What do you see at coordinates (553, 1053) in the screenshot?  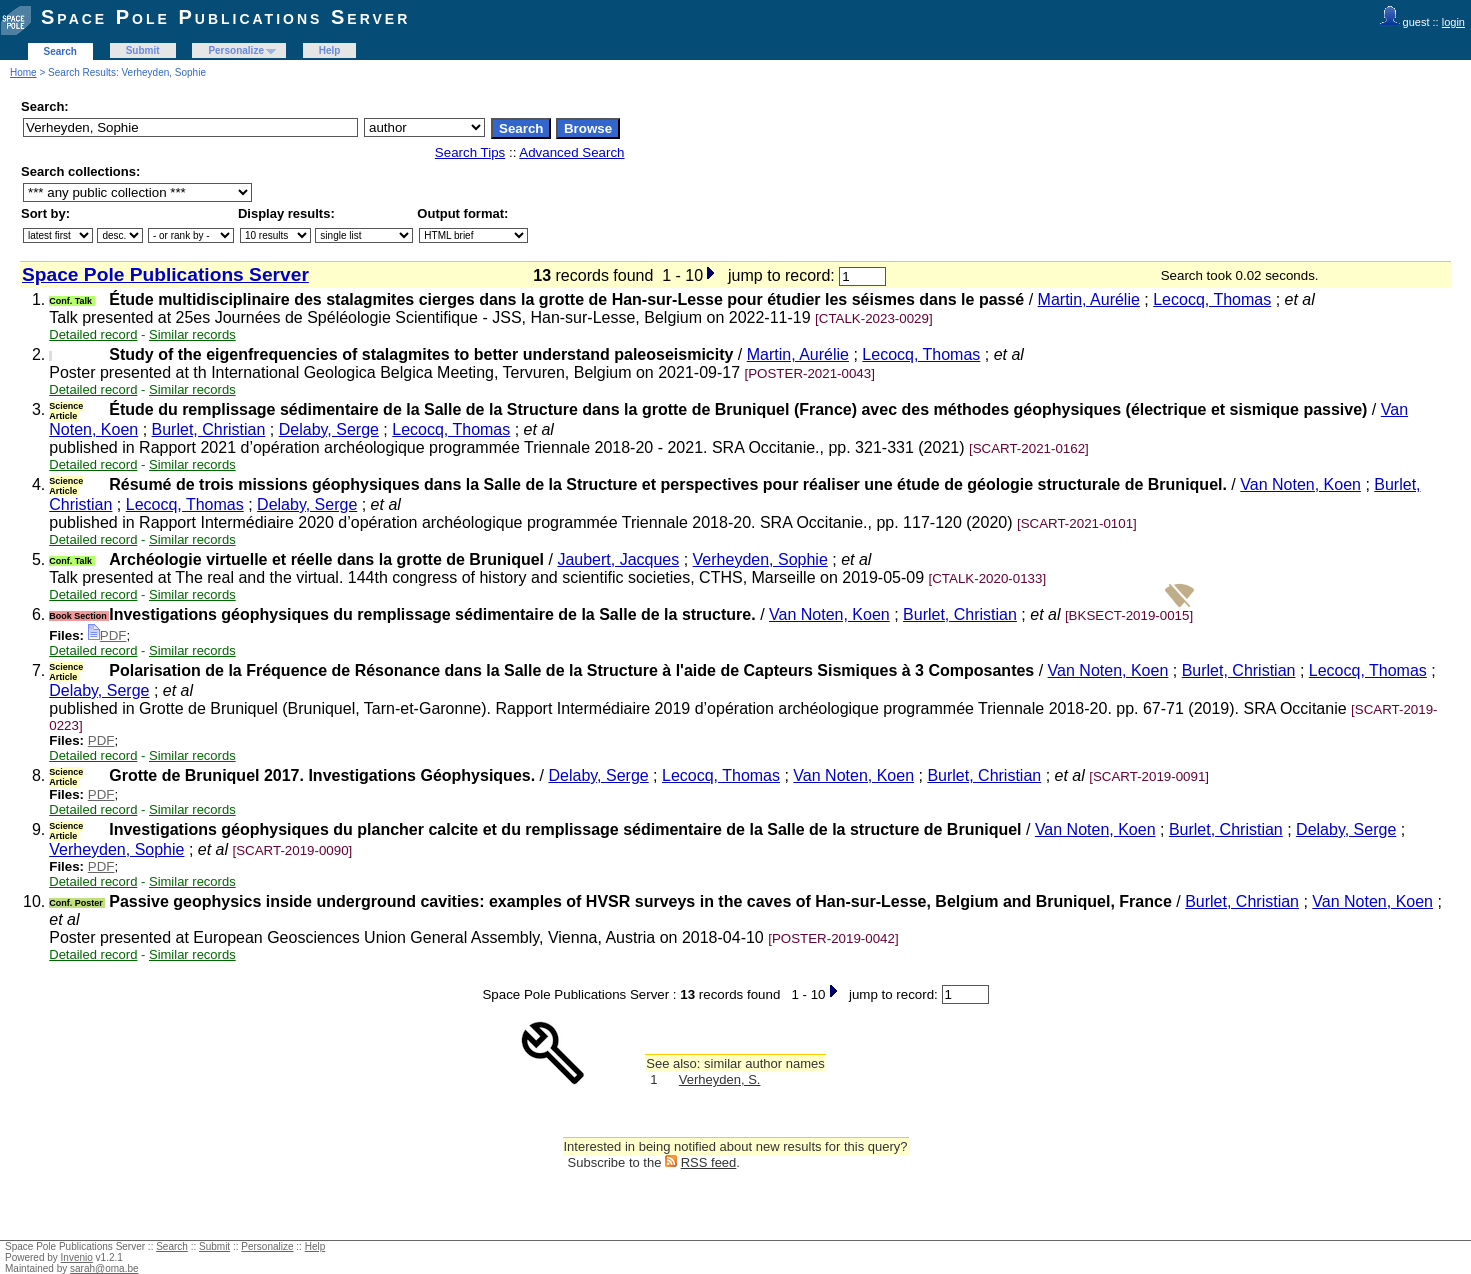 I see `access settings or configuration options` at bounding box center [553, 1053].